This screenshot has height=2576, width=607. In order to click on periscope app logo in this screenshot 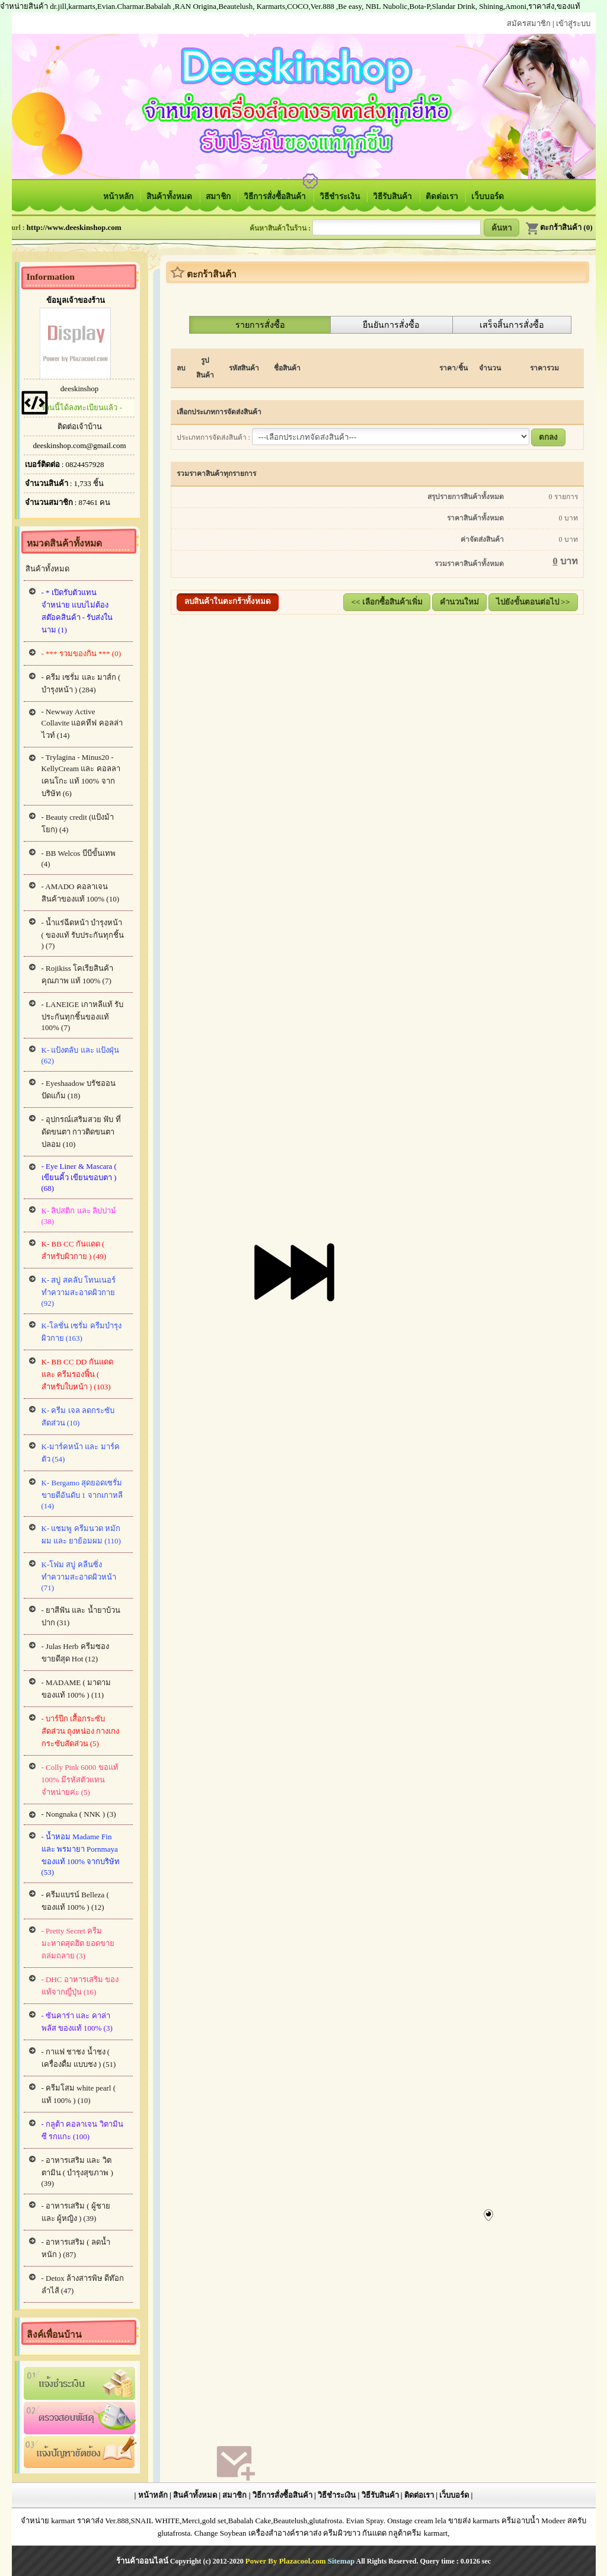, I will do `click(488, 2215)`.